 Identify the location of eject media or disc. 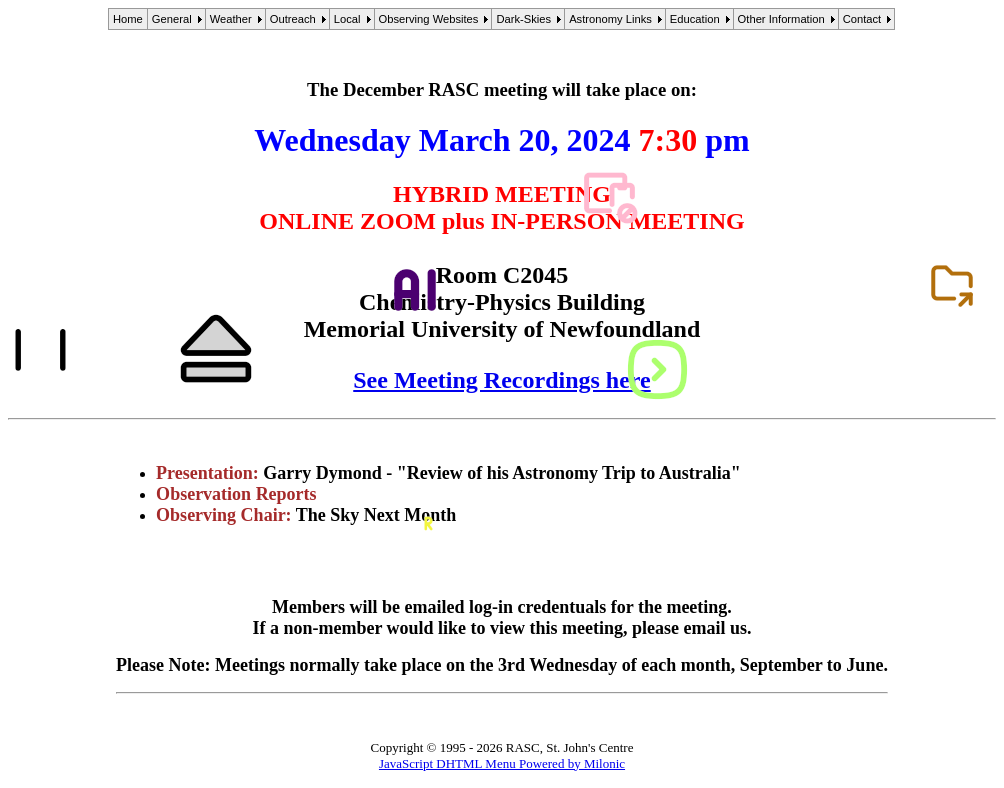
(216, 353).